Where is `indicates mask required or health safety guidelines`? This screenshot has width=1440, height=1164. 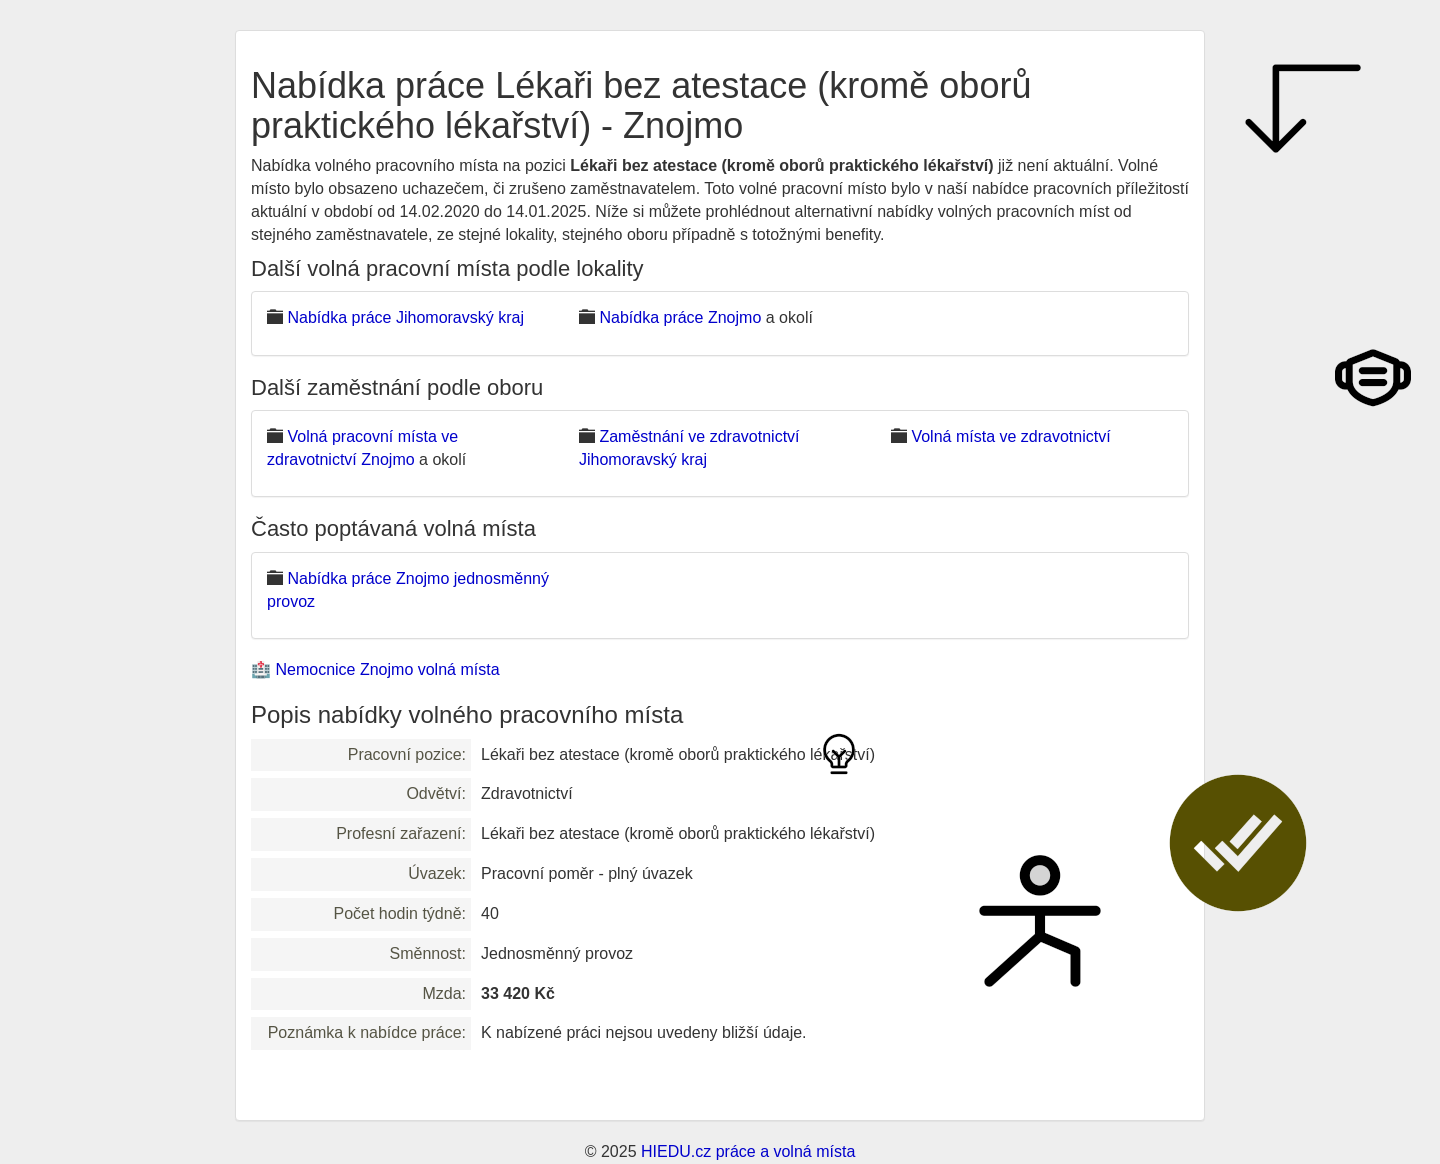
indicates mask required or health safety guidelines is located at coordinates (1373, 379).